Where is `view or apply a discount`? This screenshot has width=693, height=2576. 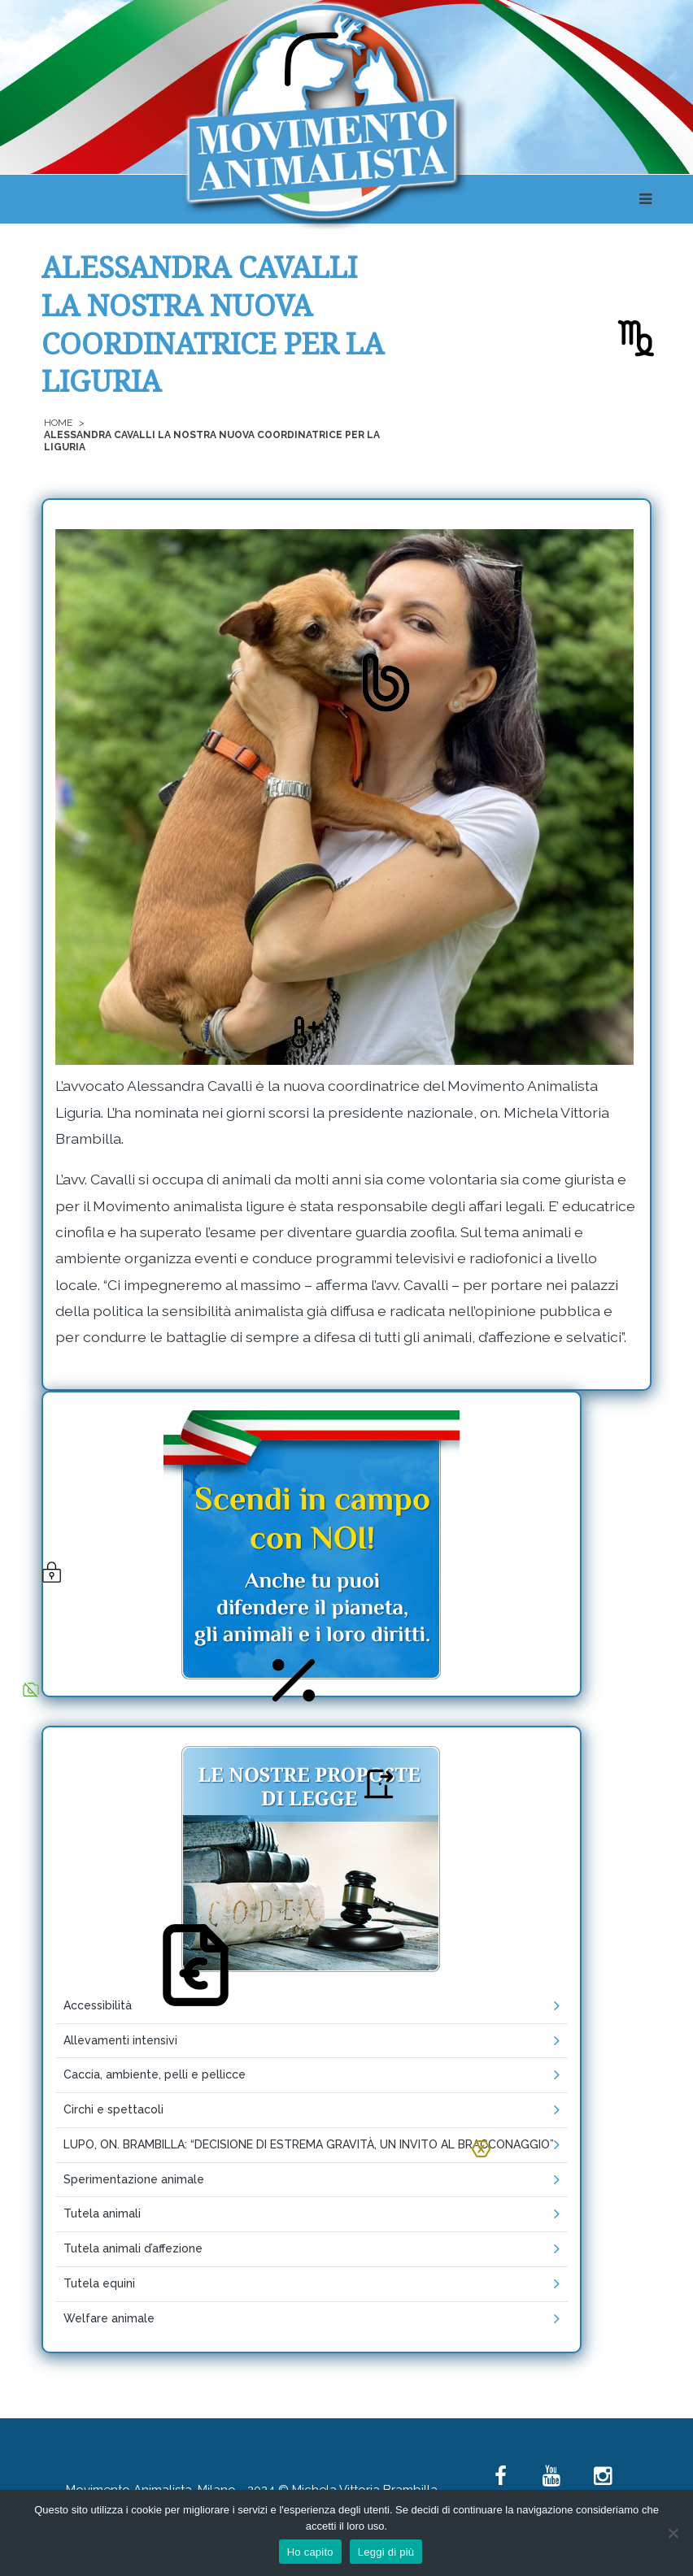
view or apply a discount is located at coordinates (294, 1680).